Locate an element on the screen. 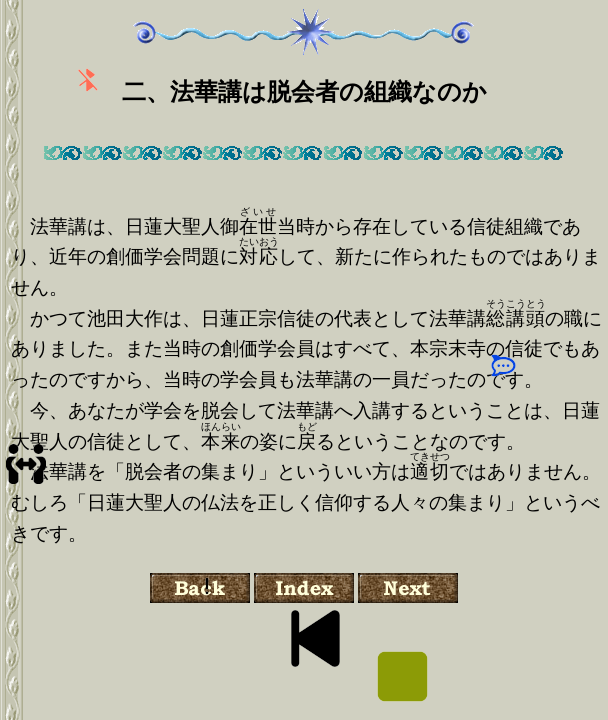 The width and height of the screenshot is (608, 720). bluetooth is disabled or unavailable is located at coordinates (87, 80).